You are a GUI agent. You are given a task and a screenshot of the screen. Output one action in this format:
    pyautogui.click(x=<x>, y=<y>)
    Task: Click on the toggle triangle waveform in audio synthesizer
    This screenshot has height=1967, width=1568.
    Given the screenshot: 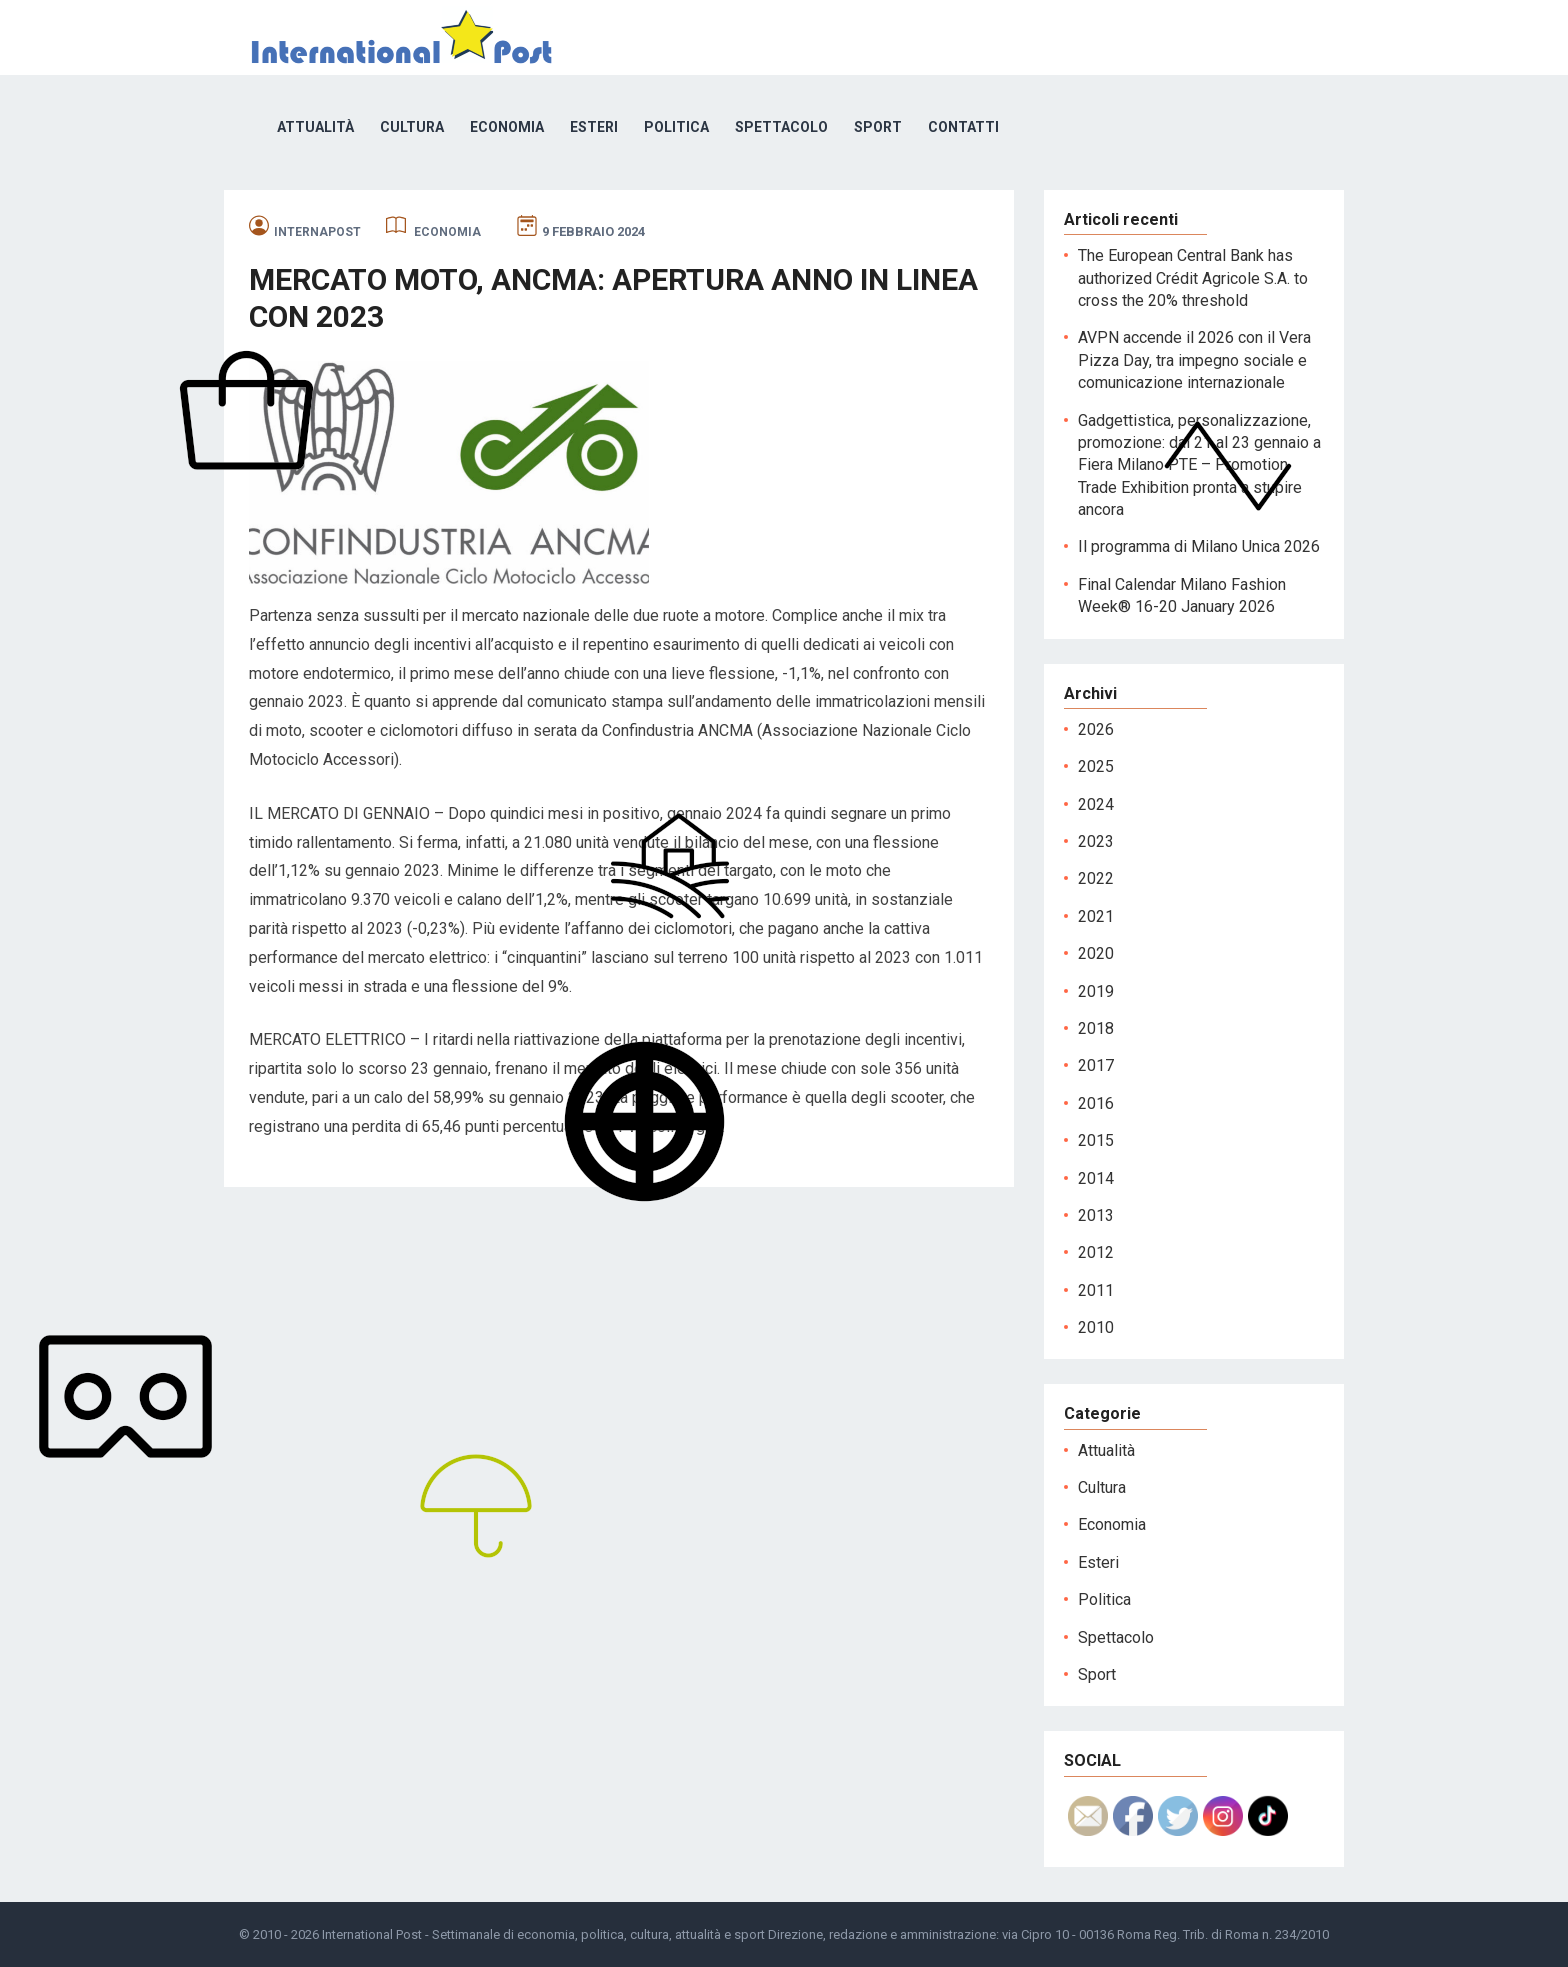 What is the action you would take?
    pyautogui.click(x=1228, y=466)
    